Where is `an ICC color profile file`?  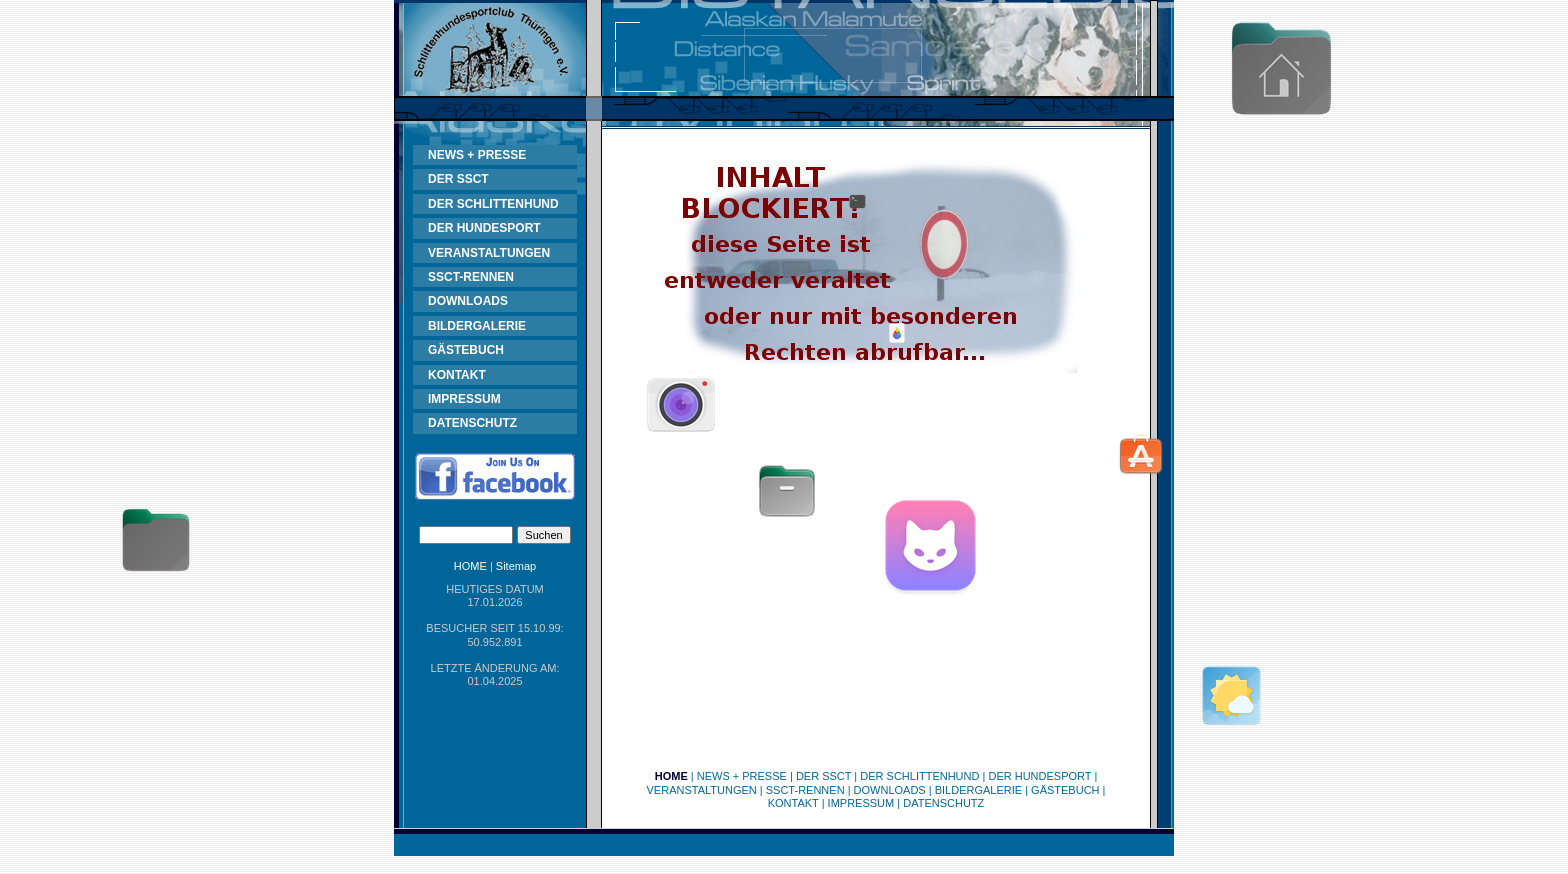
an ICC color profile file is located at coordinates (897, 333).